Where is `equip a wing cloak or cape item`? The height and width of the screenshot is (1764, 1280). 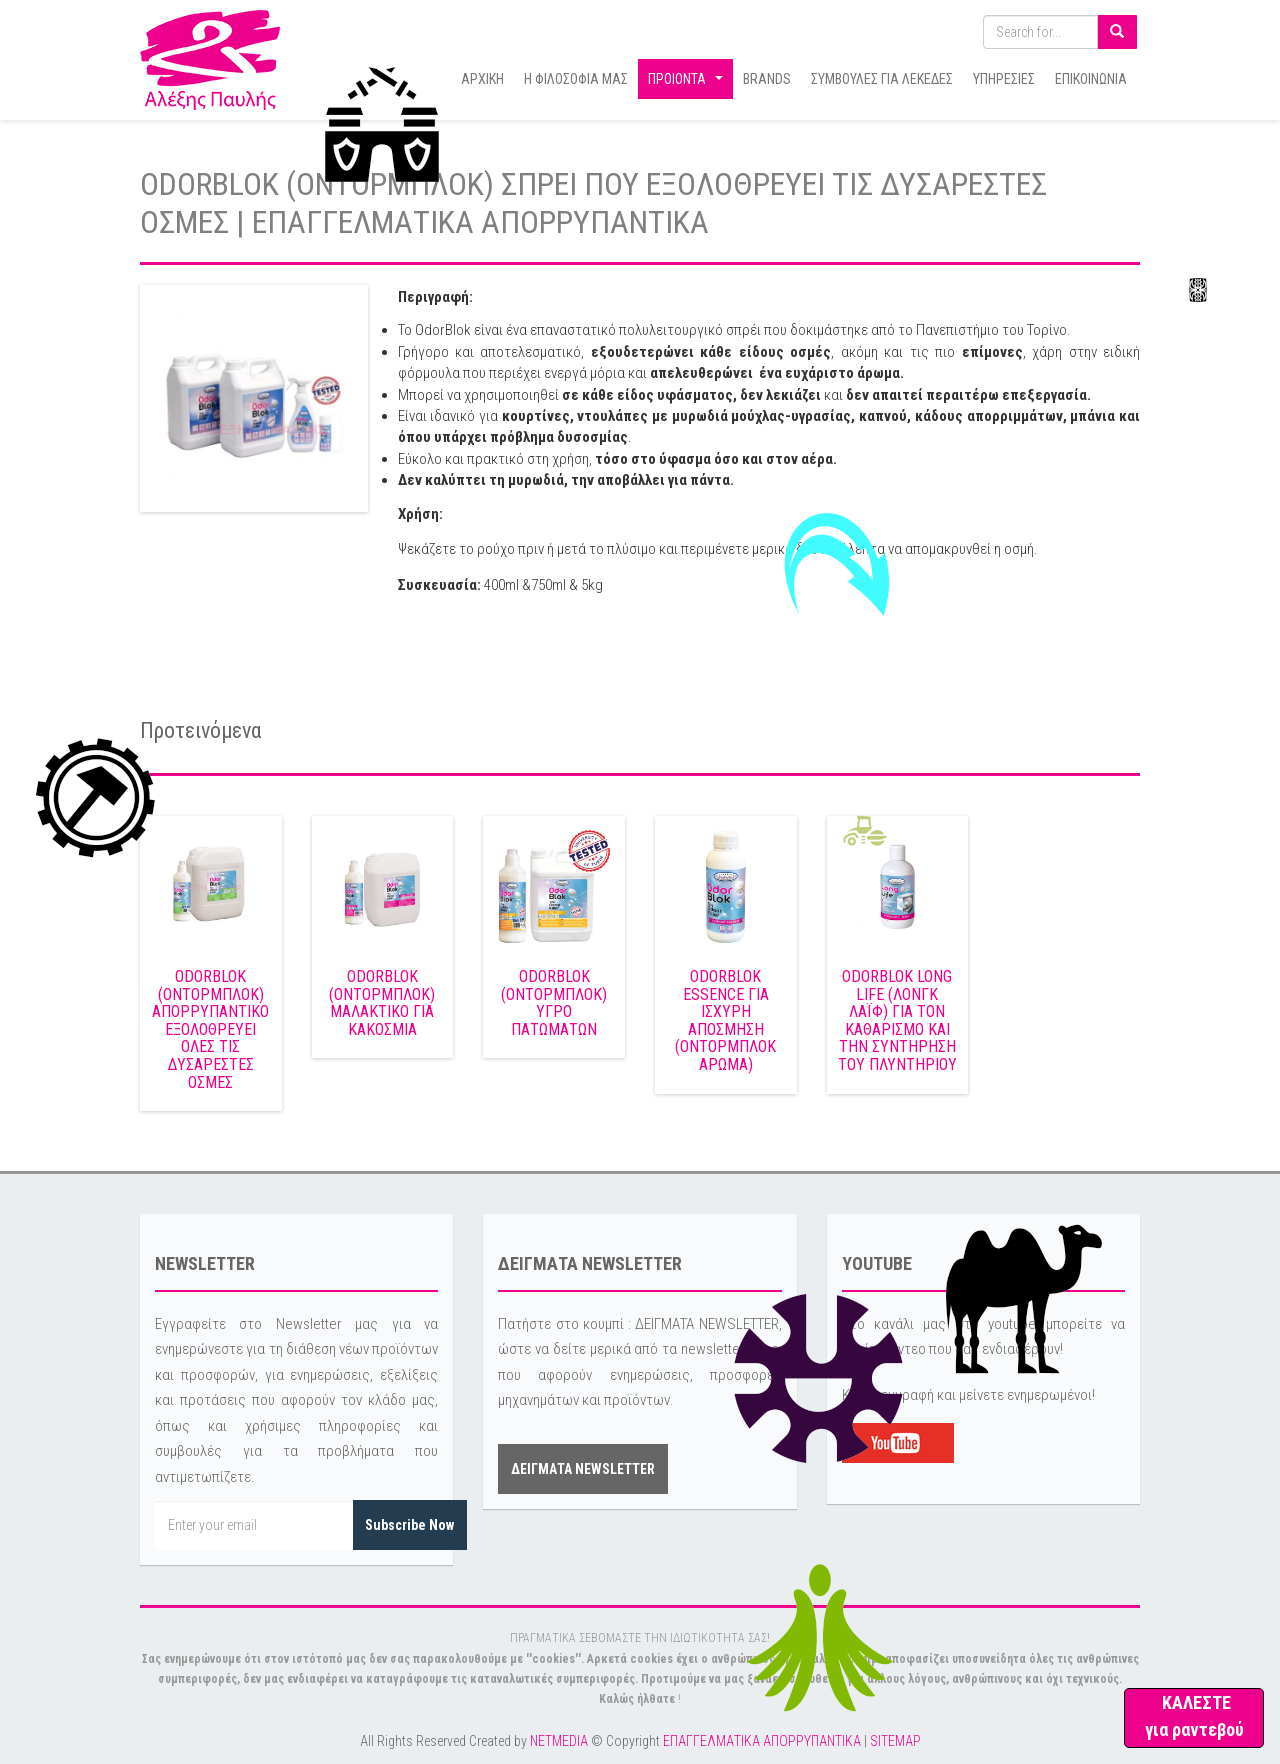
equip a wing cloak or cape item is located at coordinates (820, 1637).